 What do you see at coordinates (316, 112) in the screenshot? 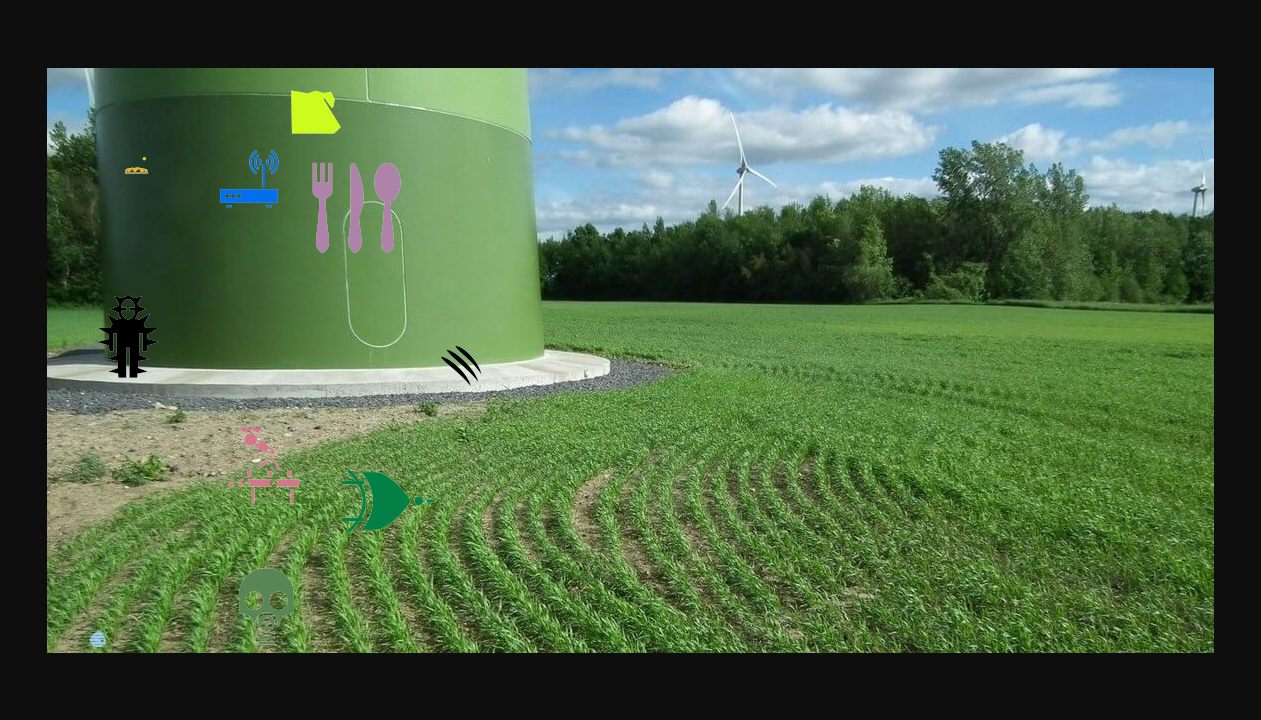
I see `select Egypt as your region or country` at bounding box center [316, 112].